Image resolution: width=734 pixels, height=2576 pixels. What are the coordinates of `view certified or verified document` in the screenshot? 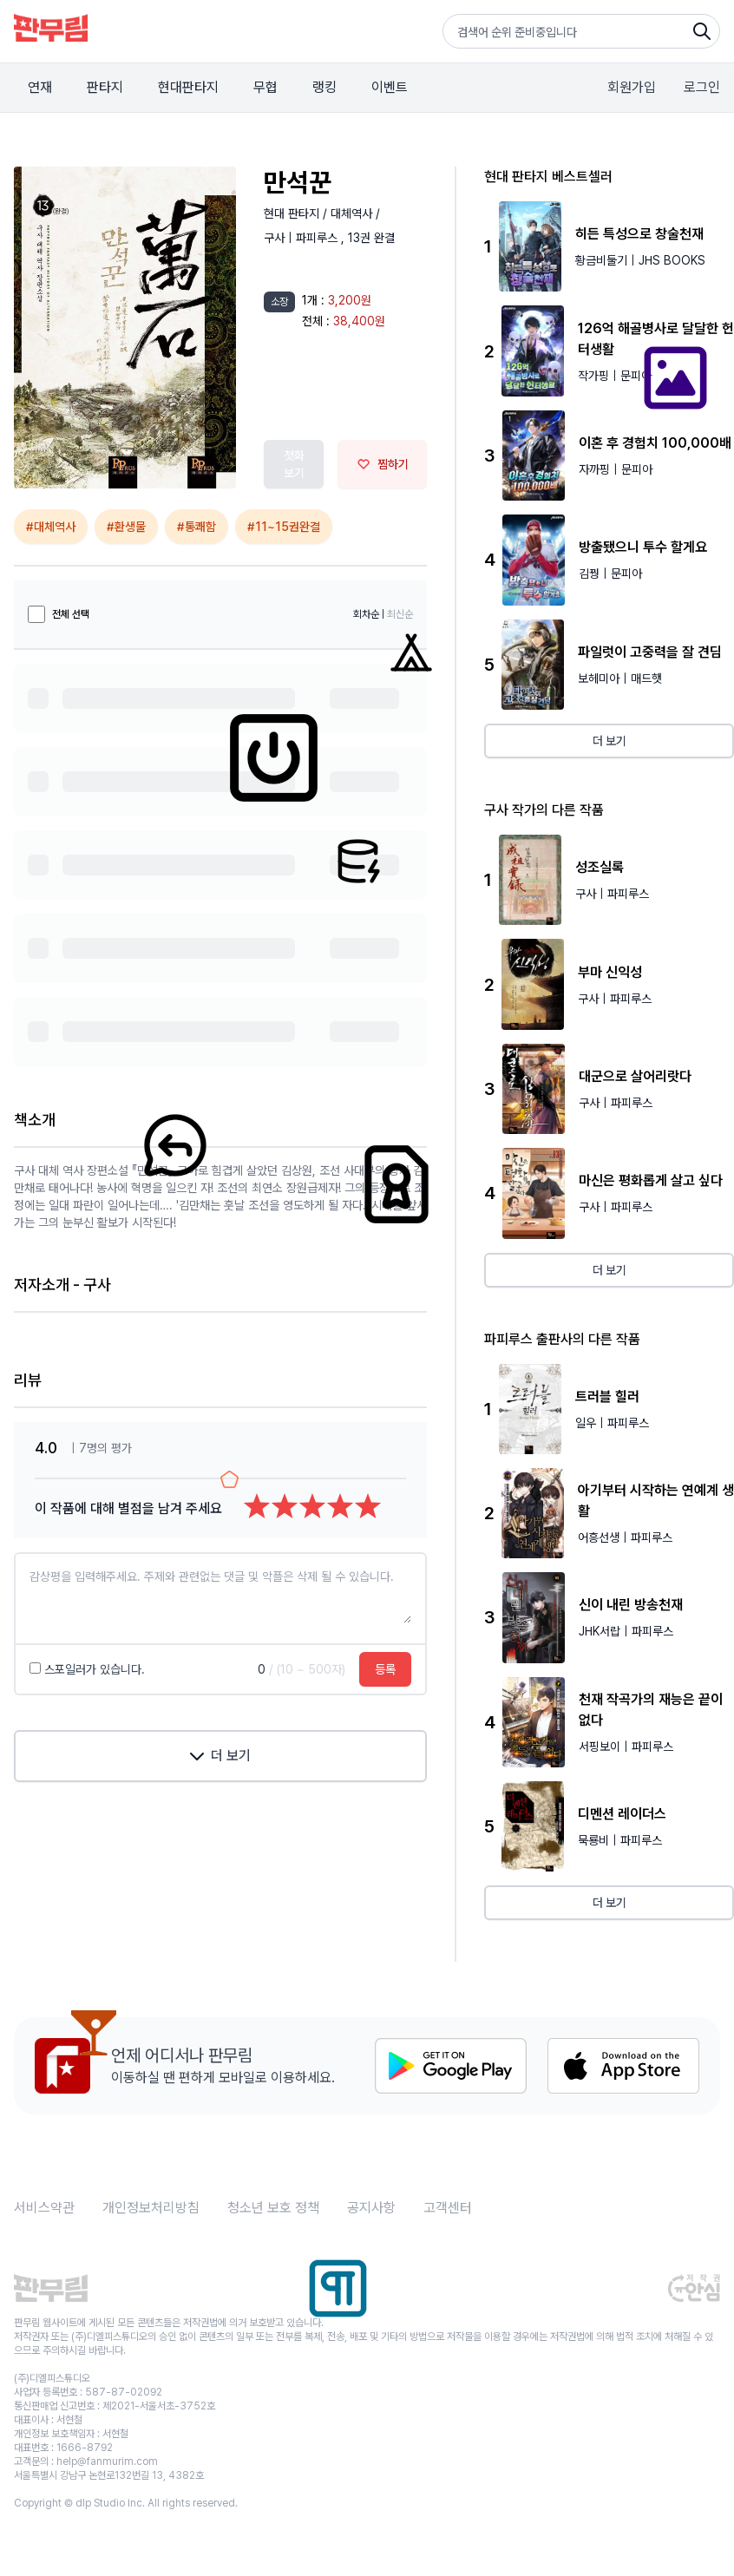 It's located at (396, 1184).